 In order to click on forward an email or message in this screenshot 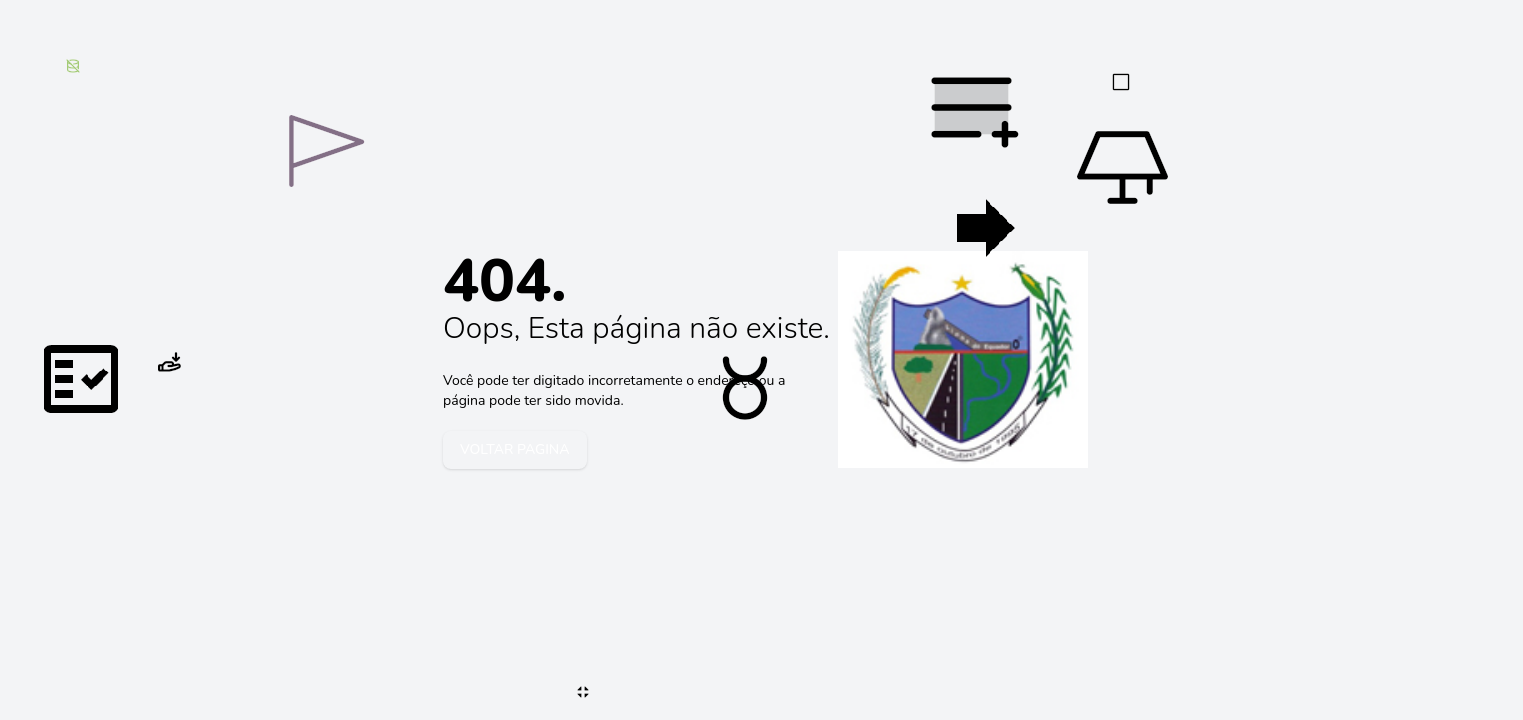, I will do `click(986, 228)`.